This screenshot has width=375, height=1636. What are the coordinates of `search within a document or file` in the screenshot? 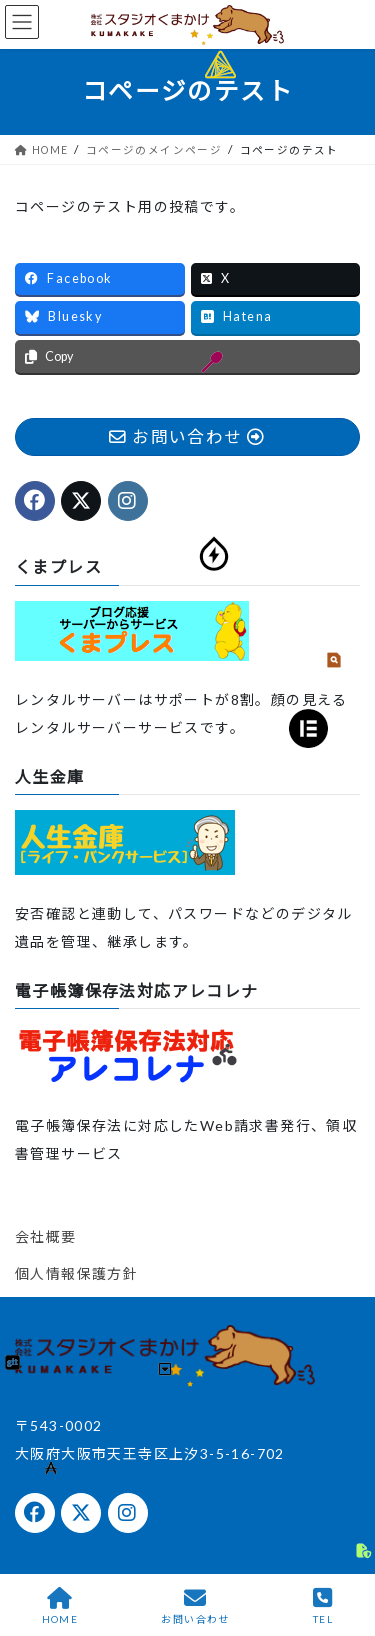 It's located at (334, 660).